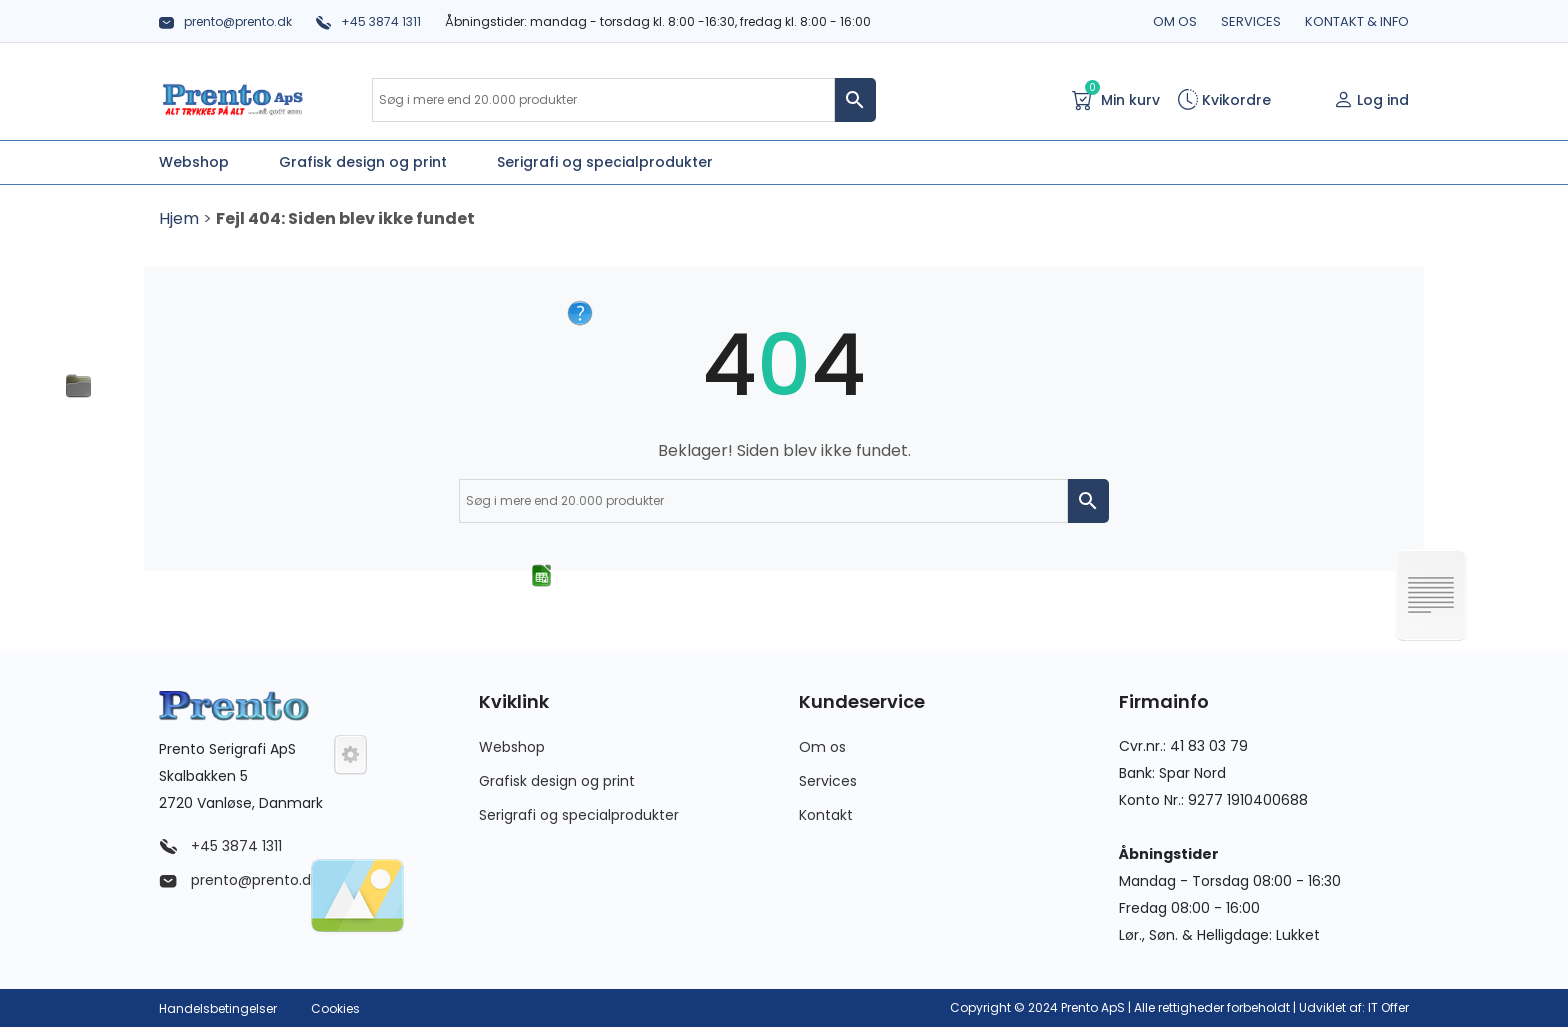  What do you see at coordinates (78, 385) in the screenshot?
I see `indicates a folder is currently open or expanded` at bounding box center [78, 385].